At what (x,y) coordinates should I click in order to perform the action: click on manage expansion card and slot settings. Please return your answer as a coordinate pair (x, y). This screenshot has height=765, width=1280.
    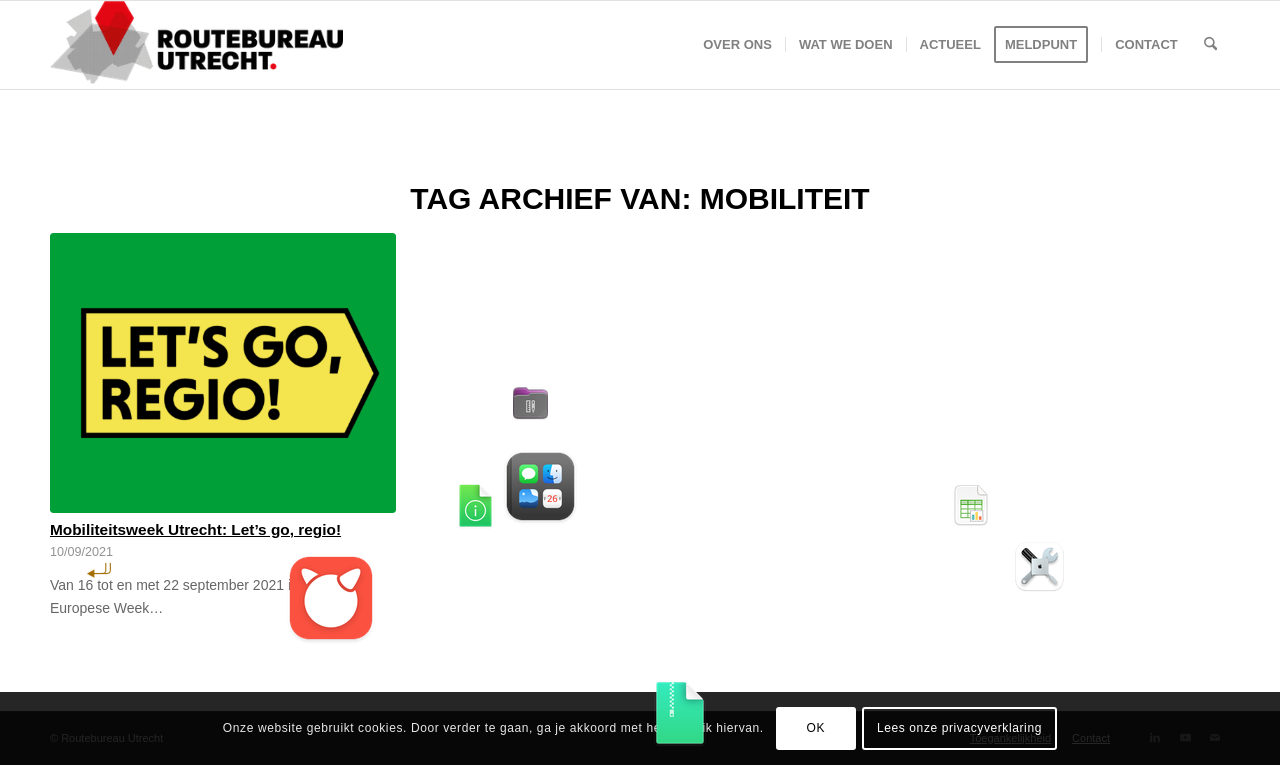
    Looking at the image, I should click on (1039, 566).